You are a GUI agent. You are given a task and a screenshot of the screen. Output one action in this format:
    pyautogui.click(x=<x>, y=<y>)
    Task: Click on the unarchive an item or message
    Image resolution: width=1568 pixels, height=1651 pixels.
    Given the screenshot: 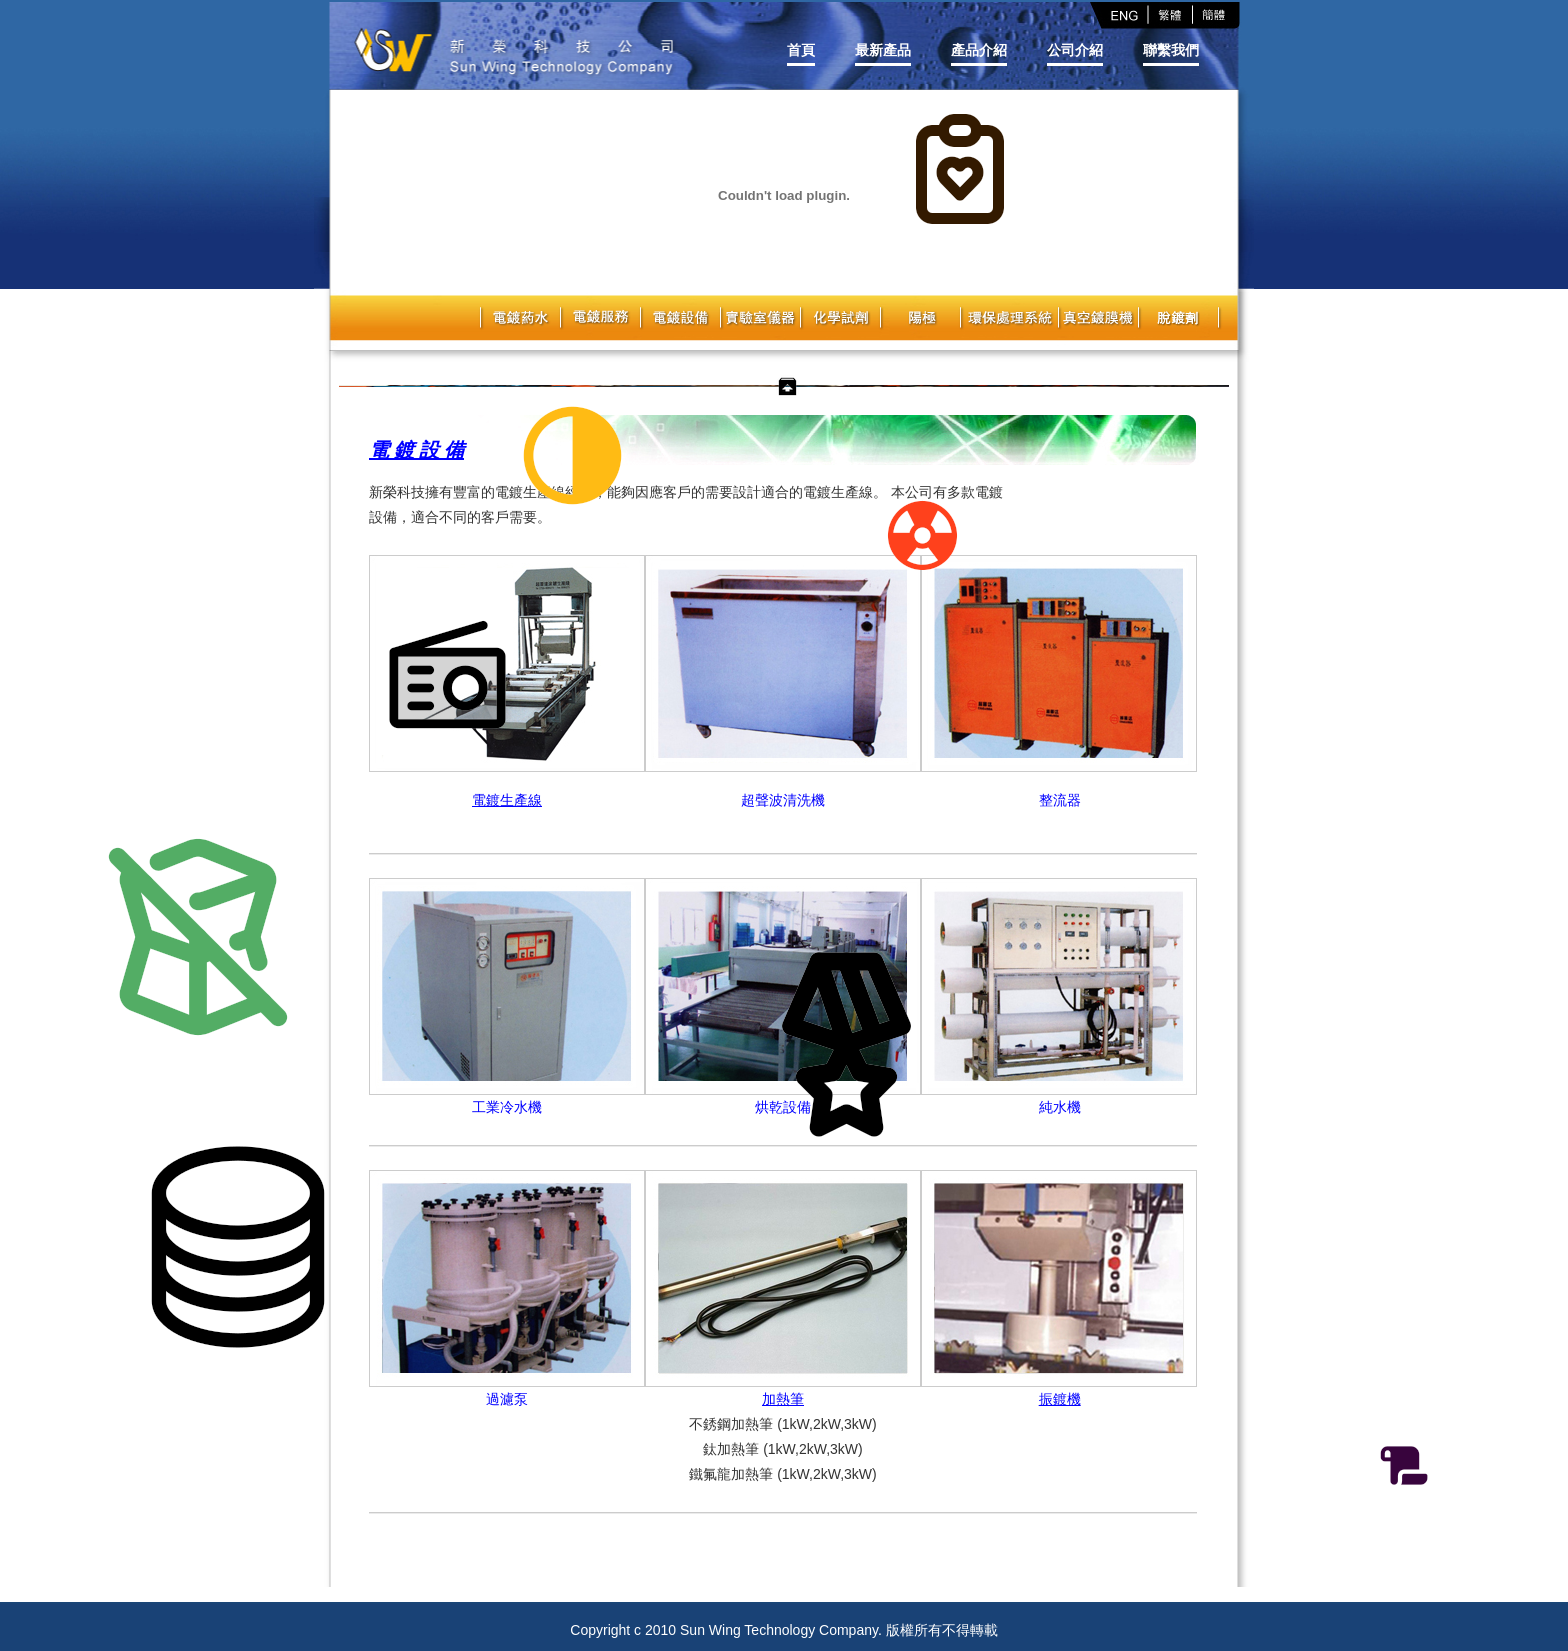 What is the action you would take?
    pyautogui.click(x=787, y=386)
    